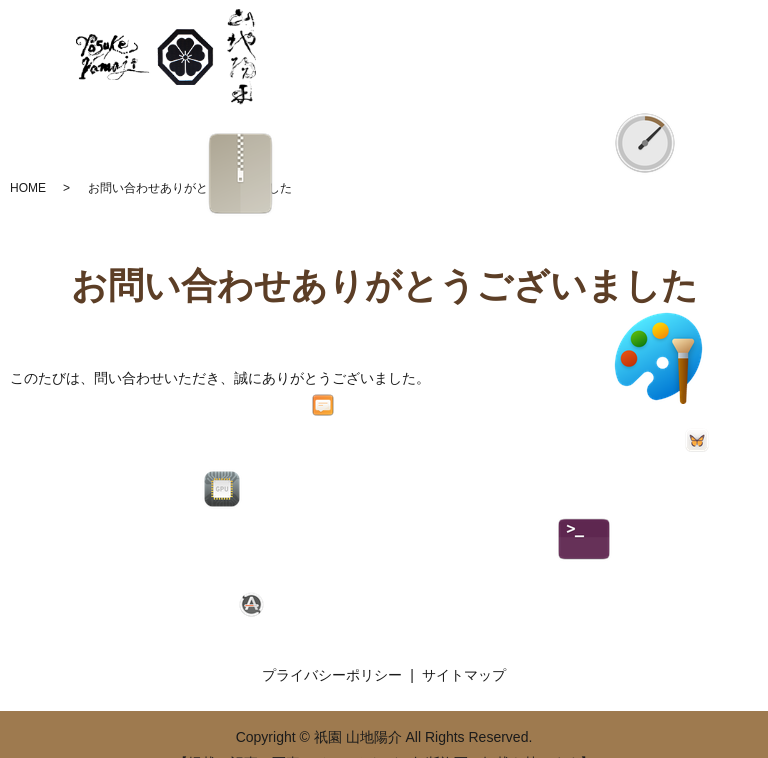 This screenshot has width=768, height=758. Describe the element at coordinates (697, 440) in the screenshot. I see `open freemind mind-mapping application` at that location.